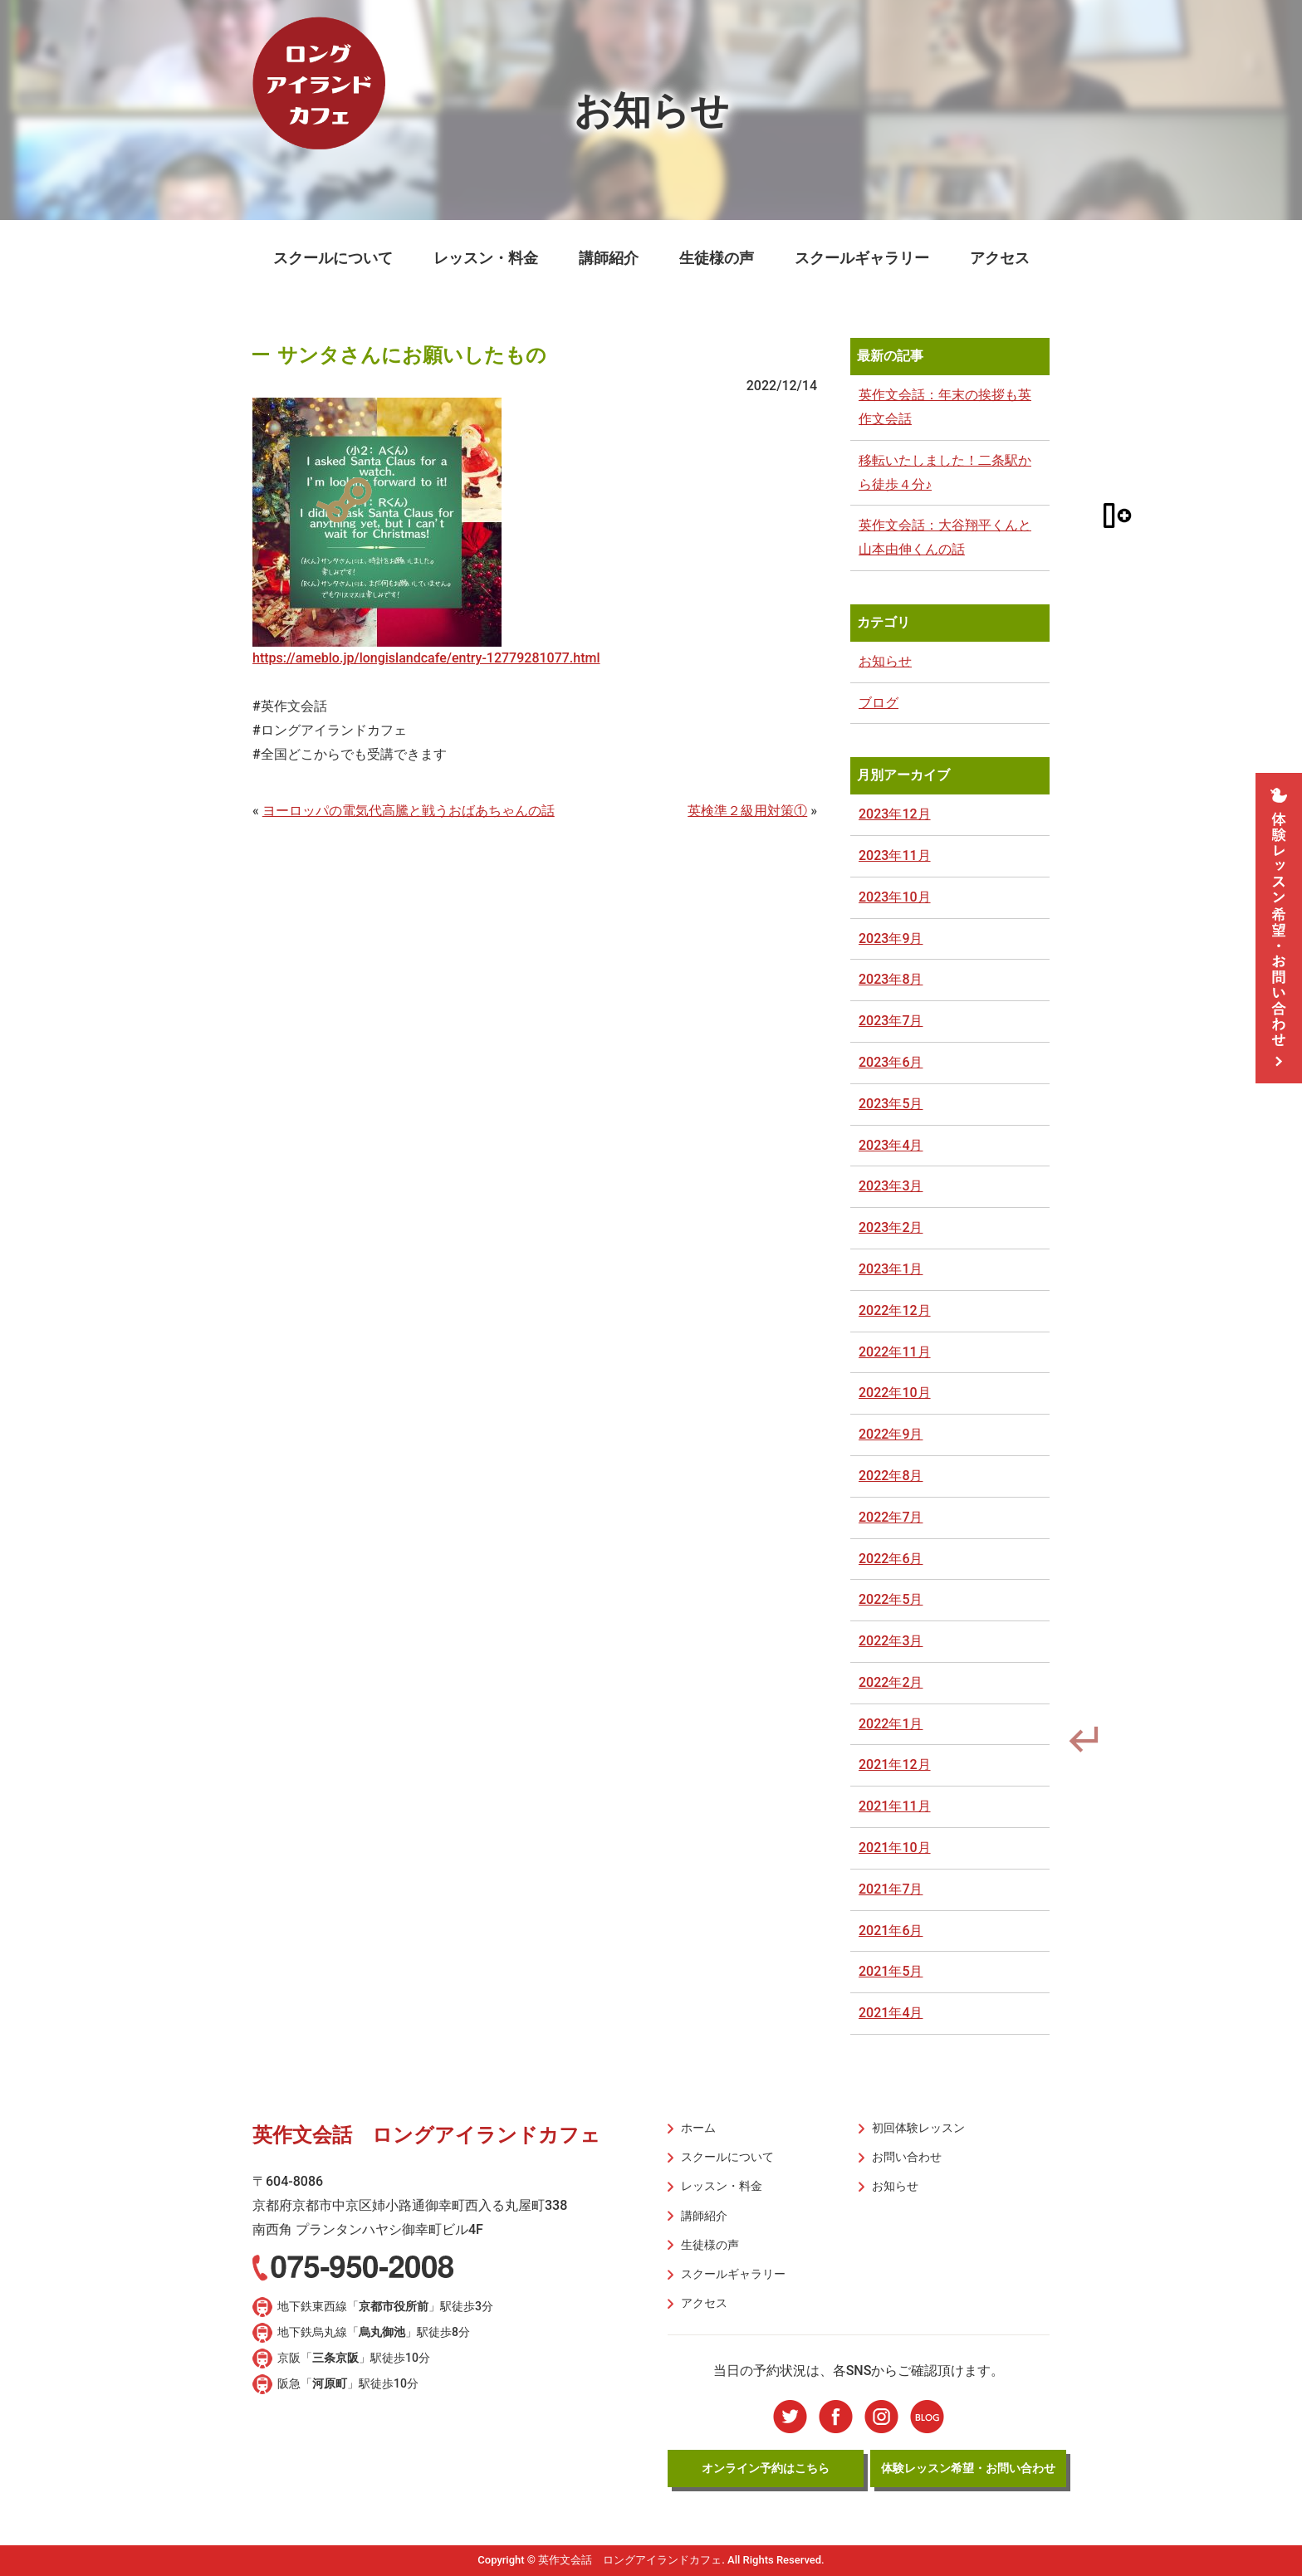  Describe the element at coordinates (1116, 516) in the screenshot. I see `insert a new column to the right` at that location.